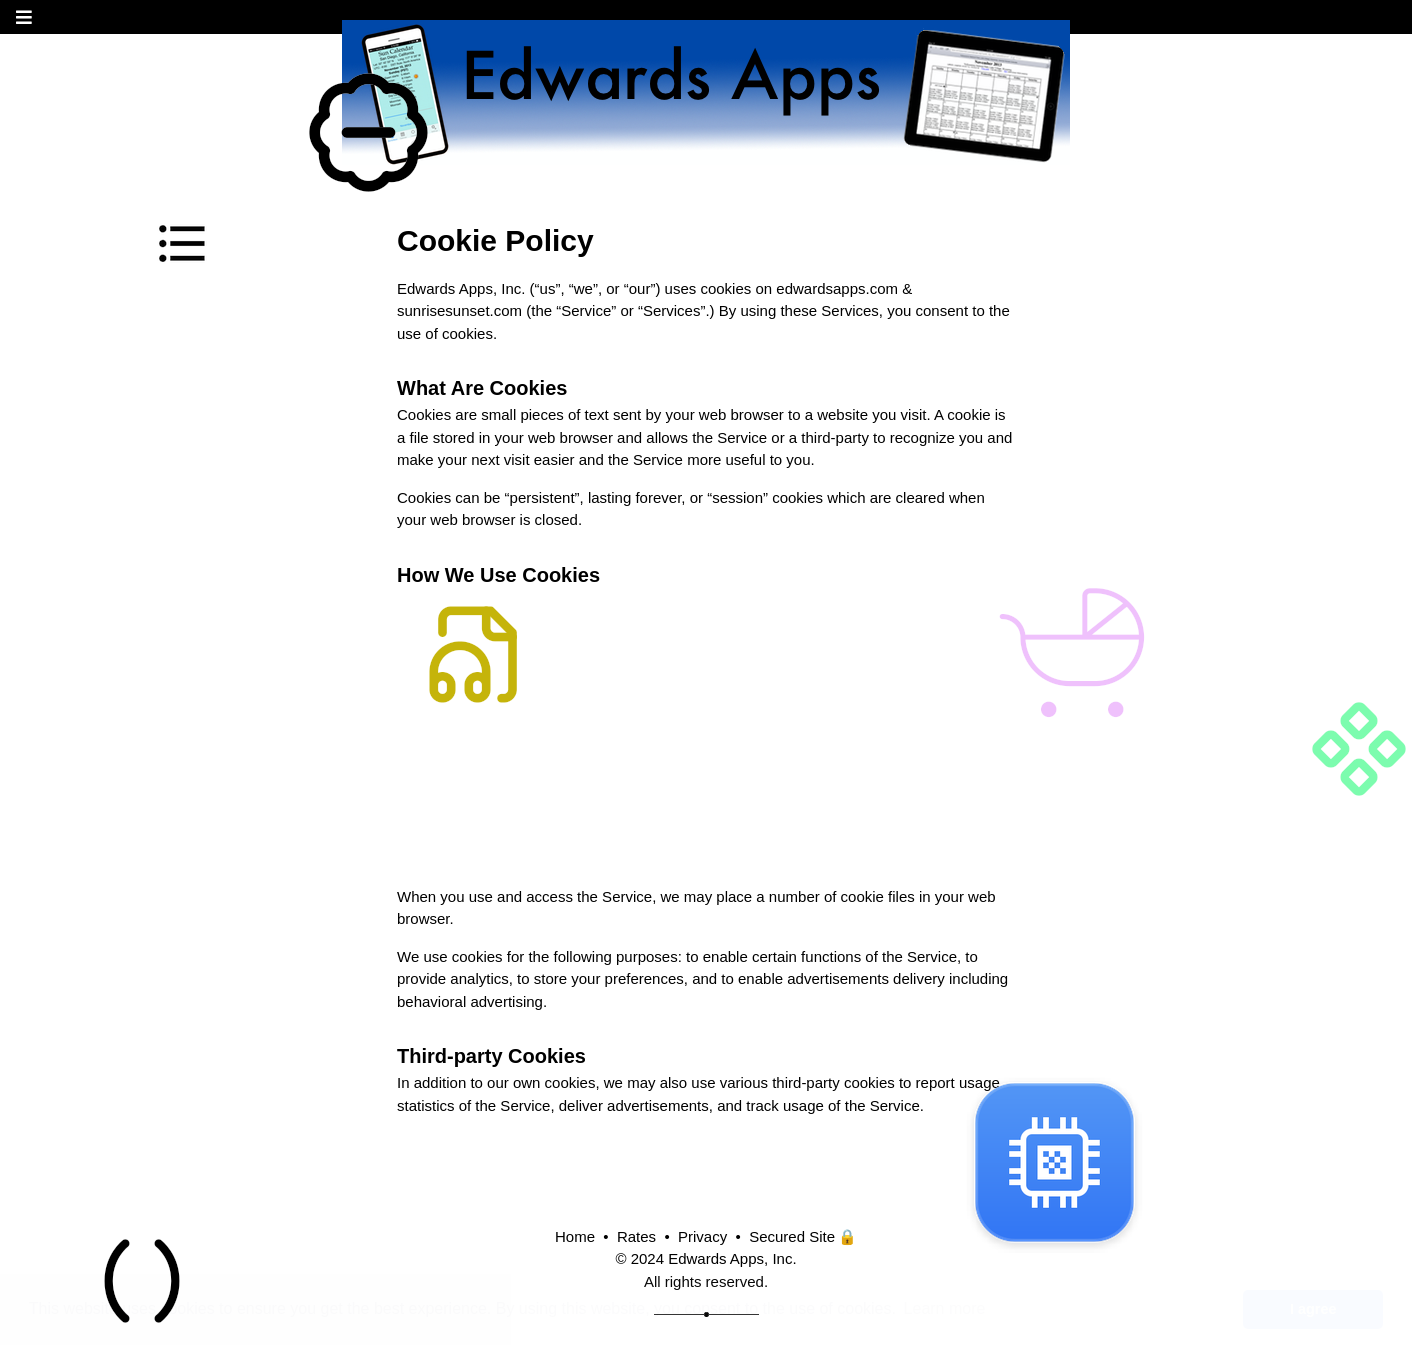 The image size is (1412, 1345). I want to click on view or manage UI components, so click(1359, 749).